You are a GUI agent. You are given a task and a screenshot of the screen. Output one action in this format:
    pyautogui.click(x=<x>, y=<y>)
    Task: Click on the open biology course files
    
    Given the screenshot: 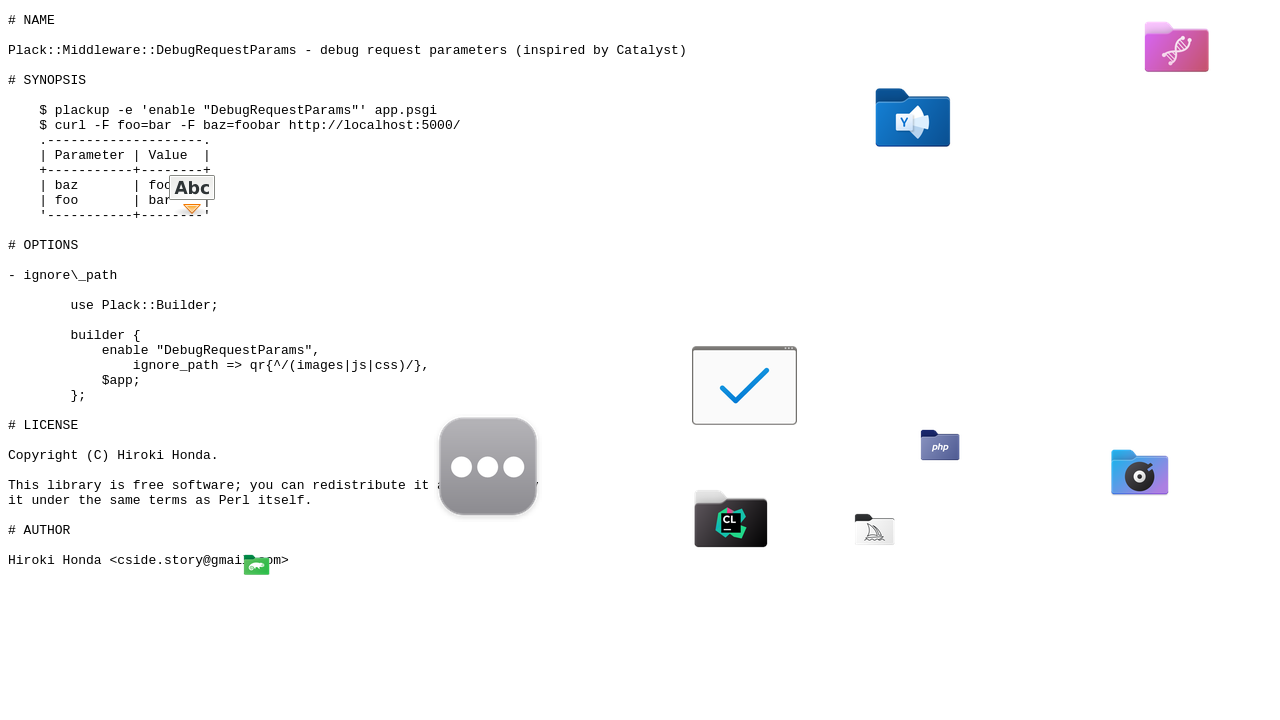 What is the action you would take?
    pyautogui.click(x=1176, y=48)
    